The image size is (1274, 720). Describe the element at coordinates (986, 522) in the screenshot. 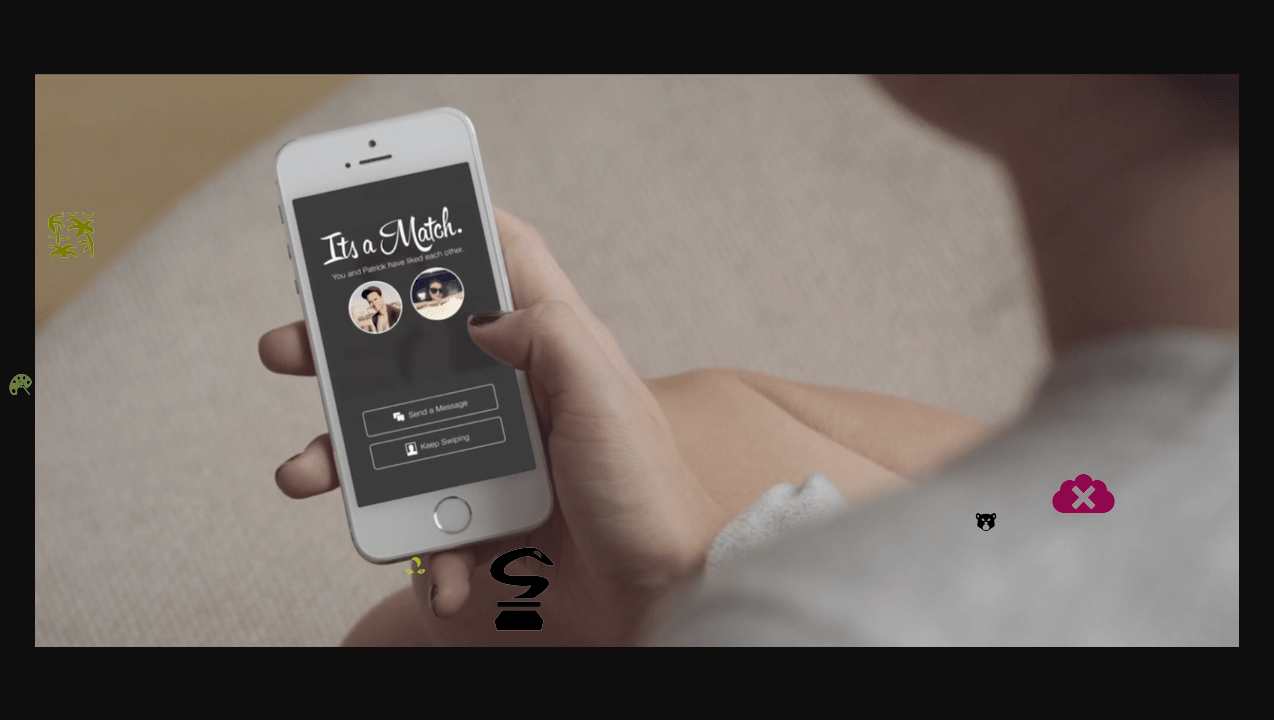

I see `represents a bear character or avatar in a game` at that location.